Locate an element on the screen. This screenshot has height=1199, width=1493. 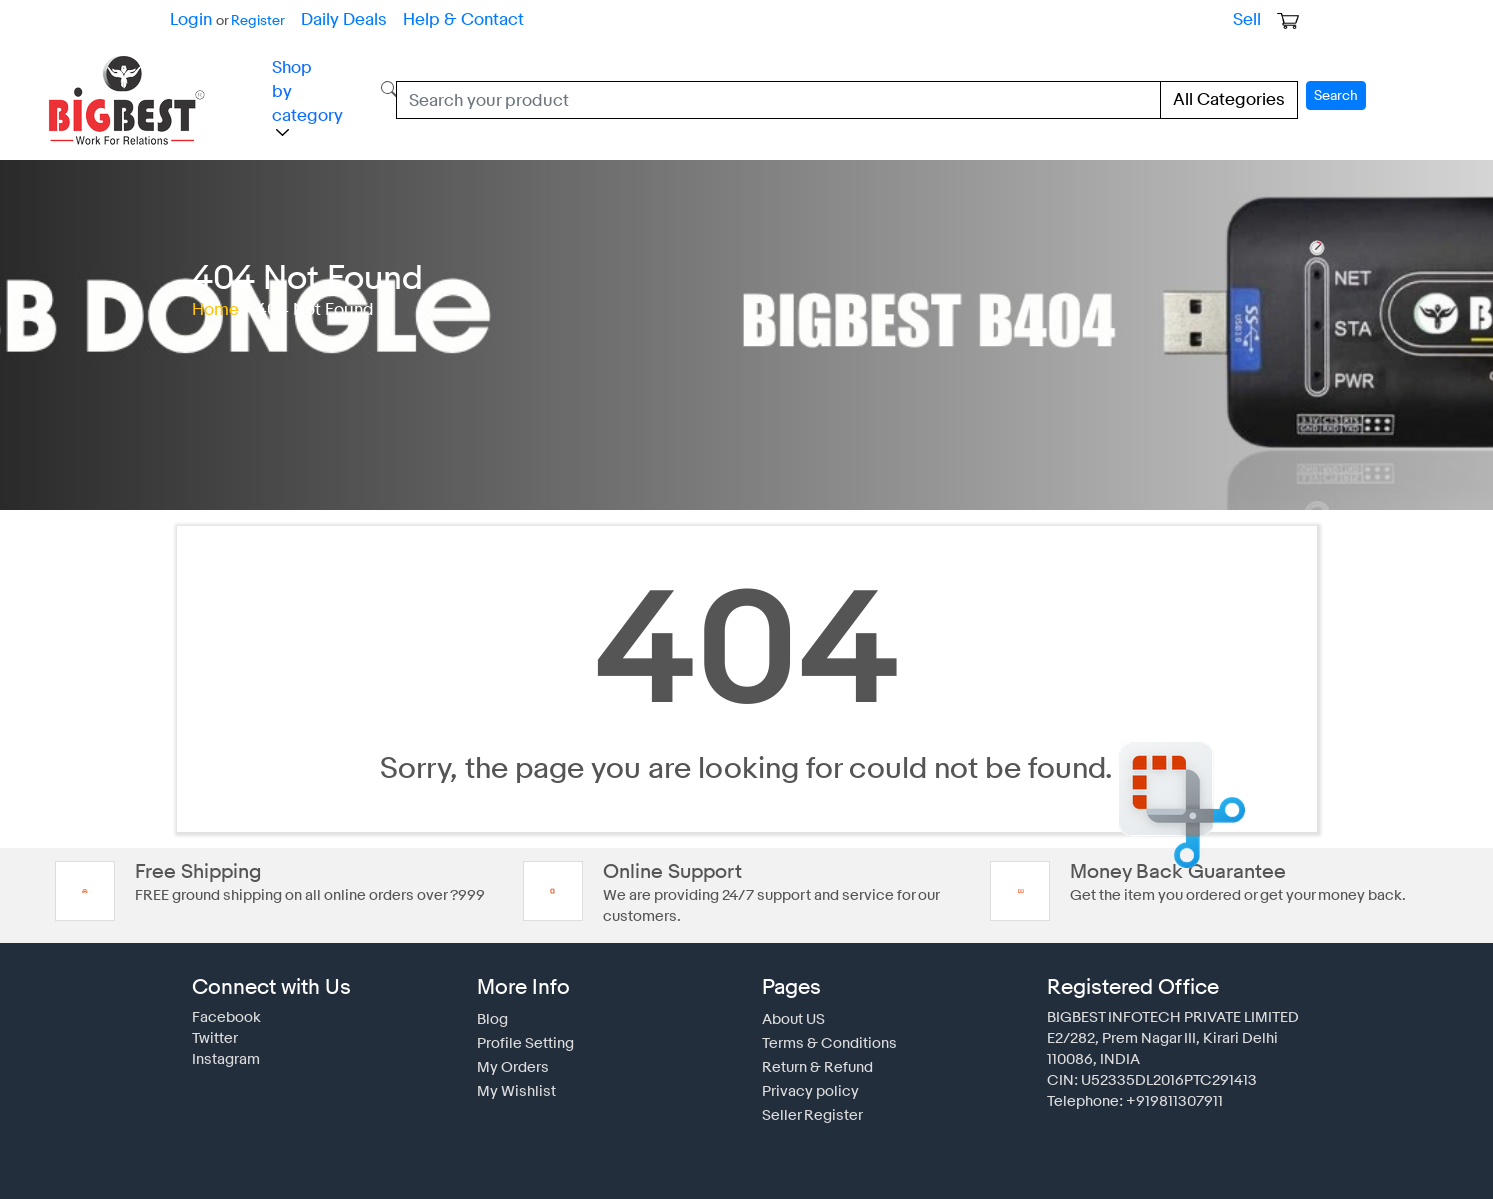
open snipping tool to capture a screenshot is located at coordinates (1182, 805).